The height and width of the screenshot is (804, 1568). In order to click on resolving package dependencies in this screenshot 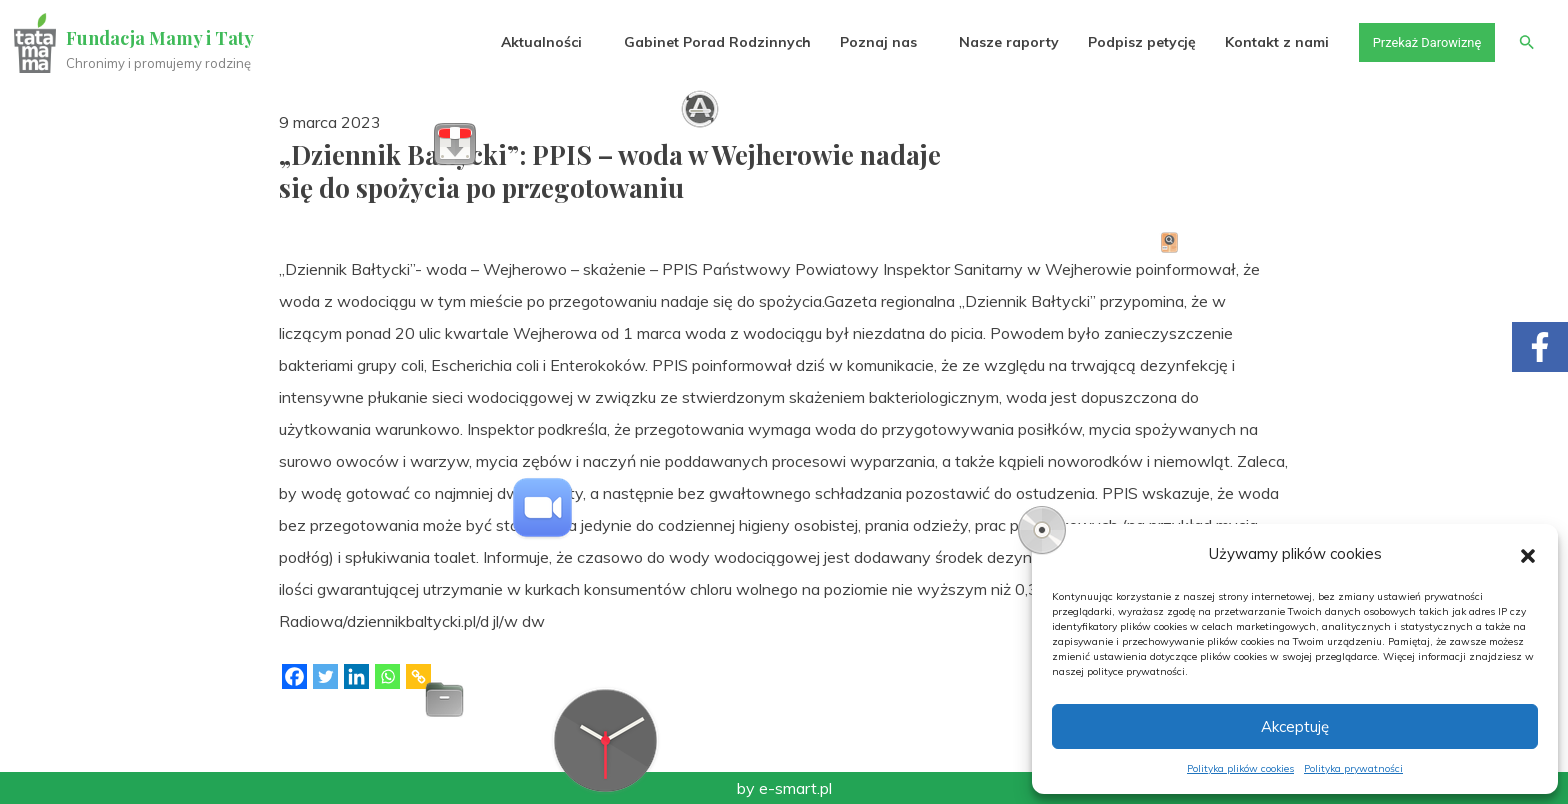, I will do `click(1169, 242)`.